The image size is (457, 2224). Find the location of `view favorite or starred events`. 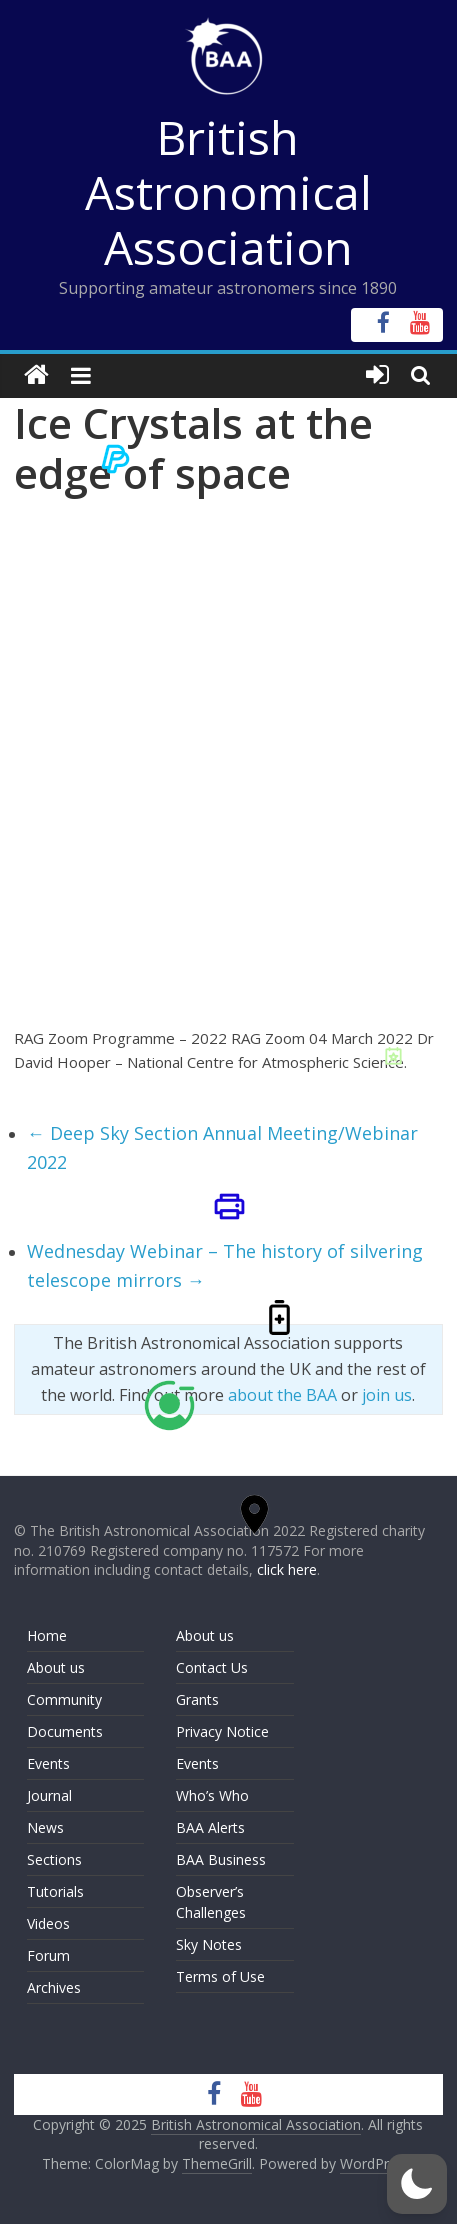

view favorite or starred events is located at coordinates (393, 1056).